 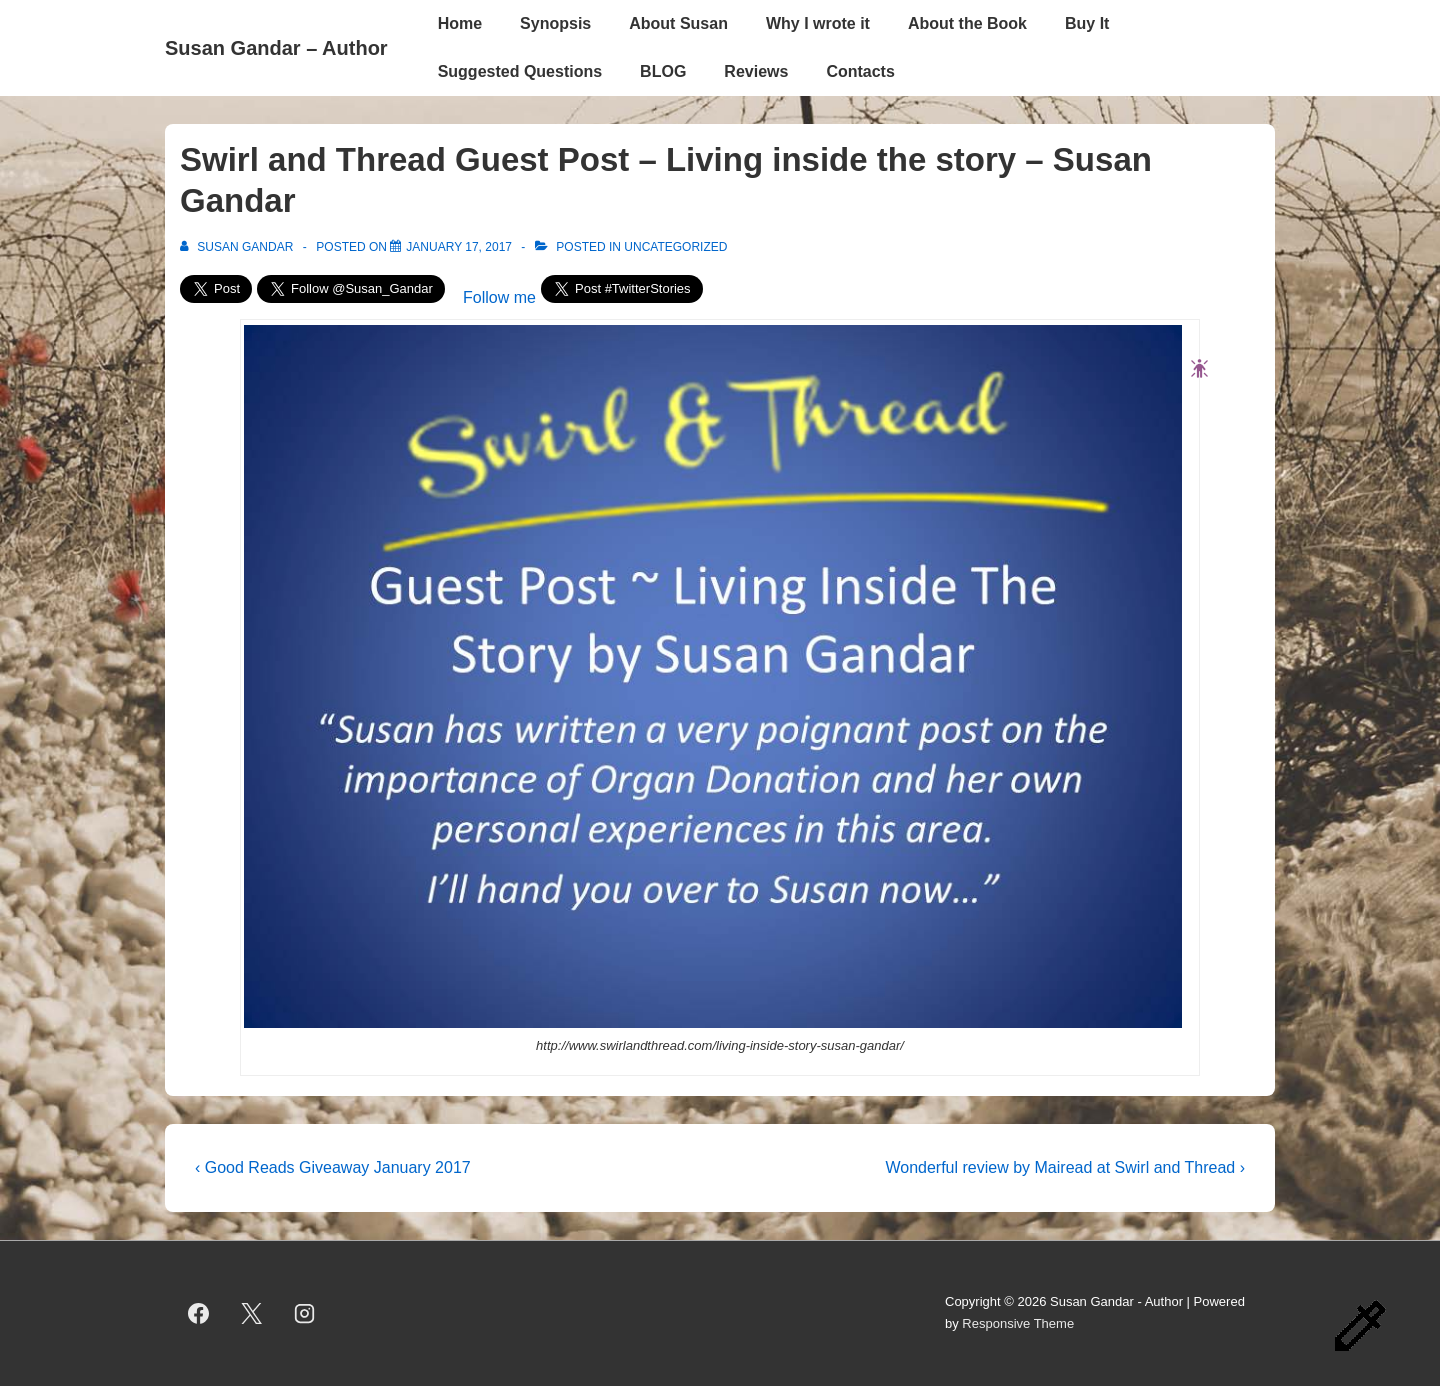 What do you see at coordinates (1199, 368) in the screenshot?
I see `view user presence or active status` at bounding box center [1199, 368].